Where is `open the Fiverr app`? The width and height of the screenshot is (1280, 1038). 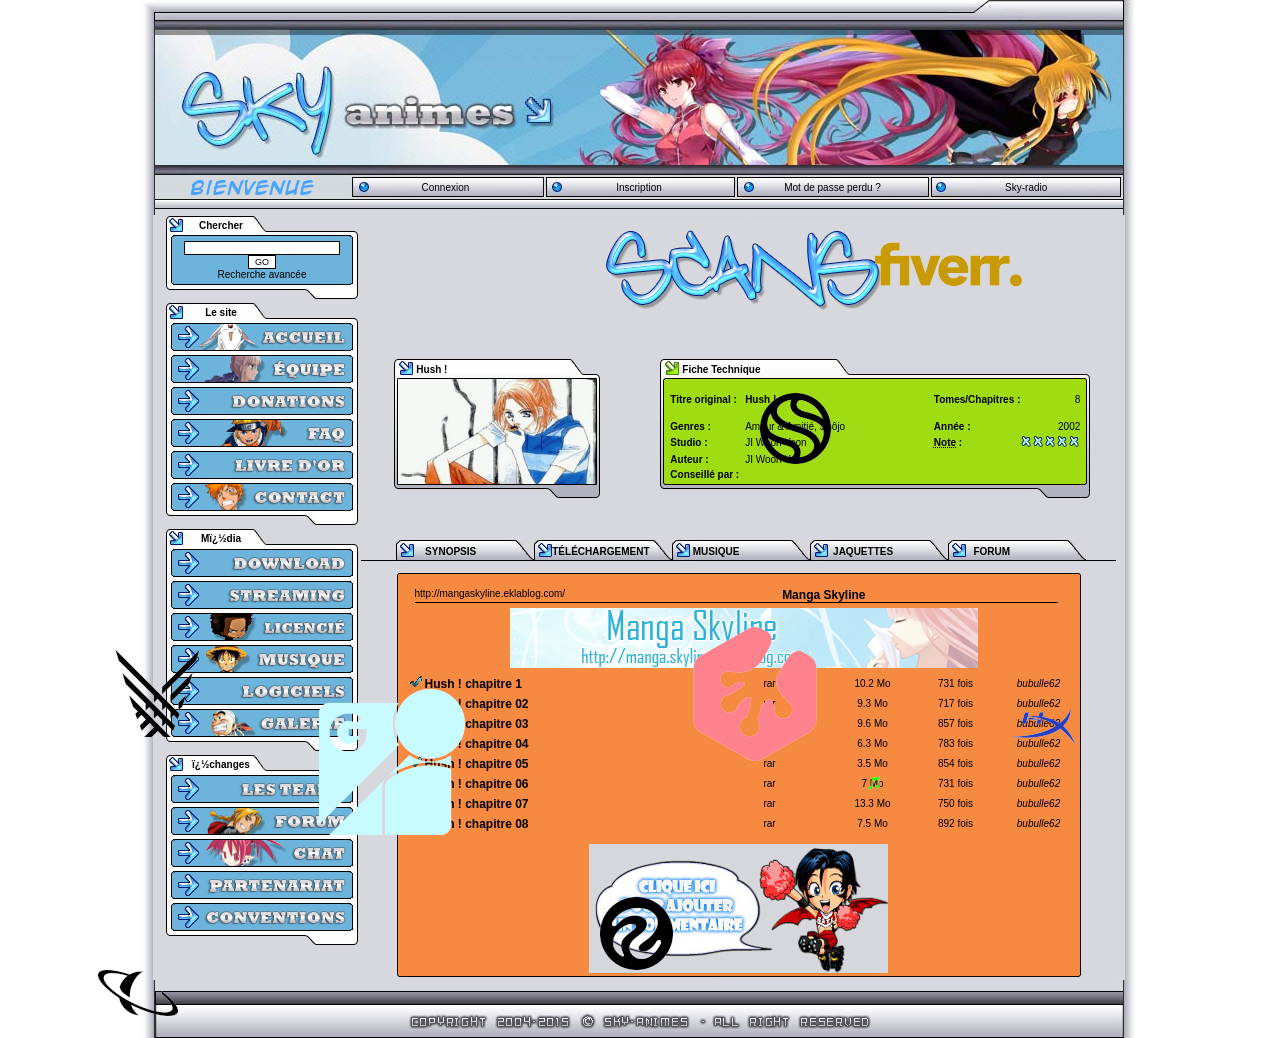 open the Fiverr app is located at coordinates (948, 264).